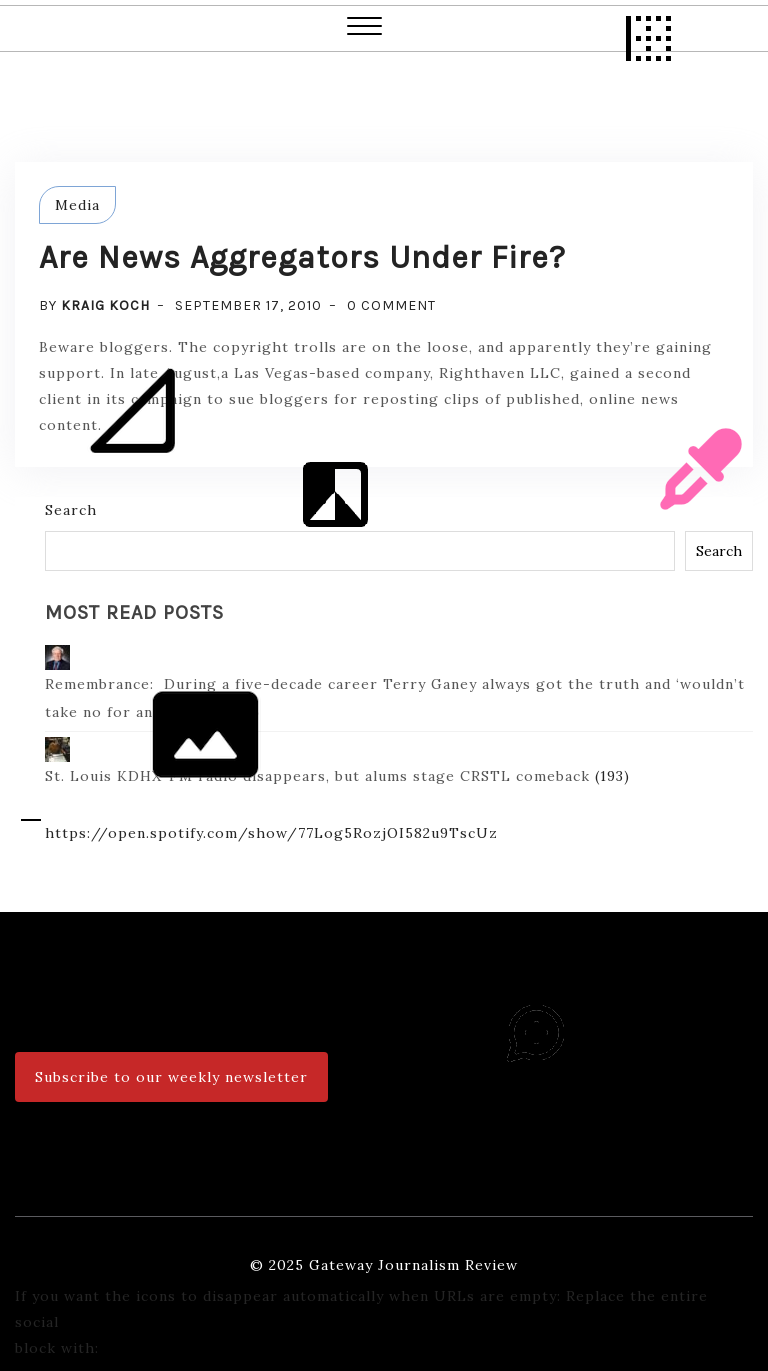 The image size is (768, 1371). I want to click on select a color from the canvas, so click(701, 469).